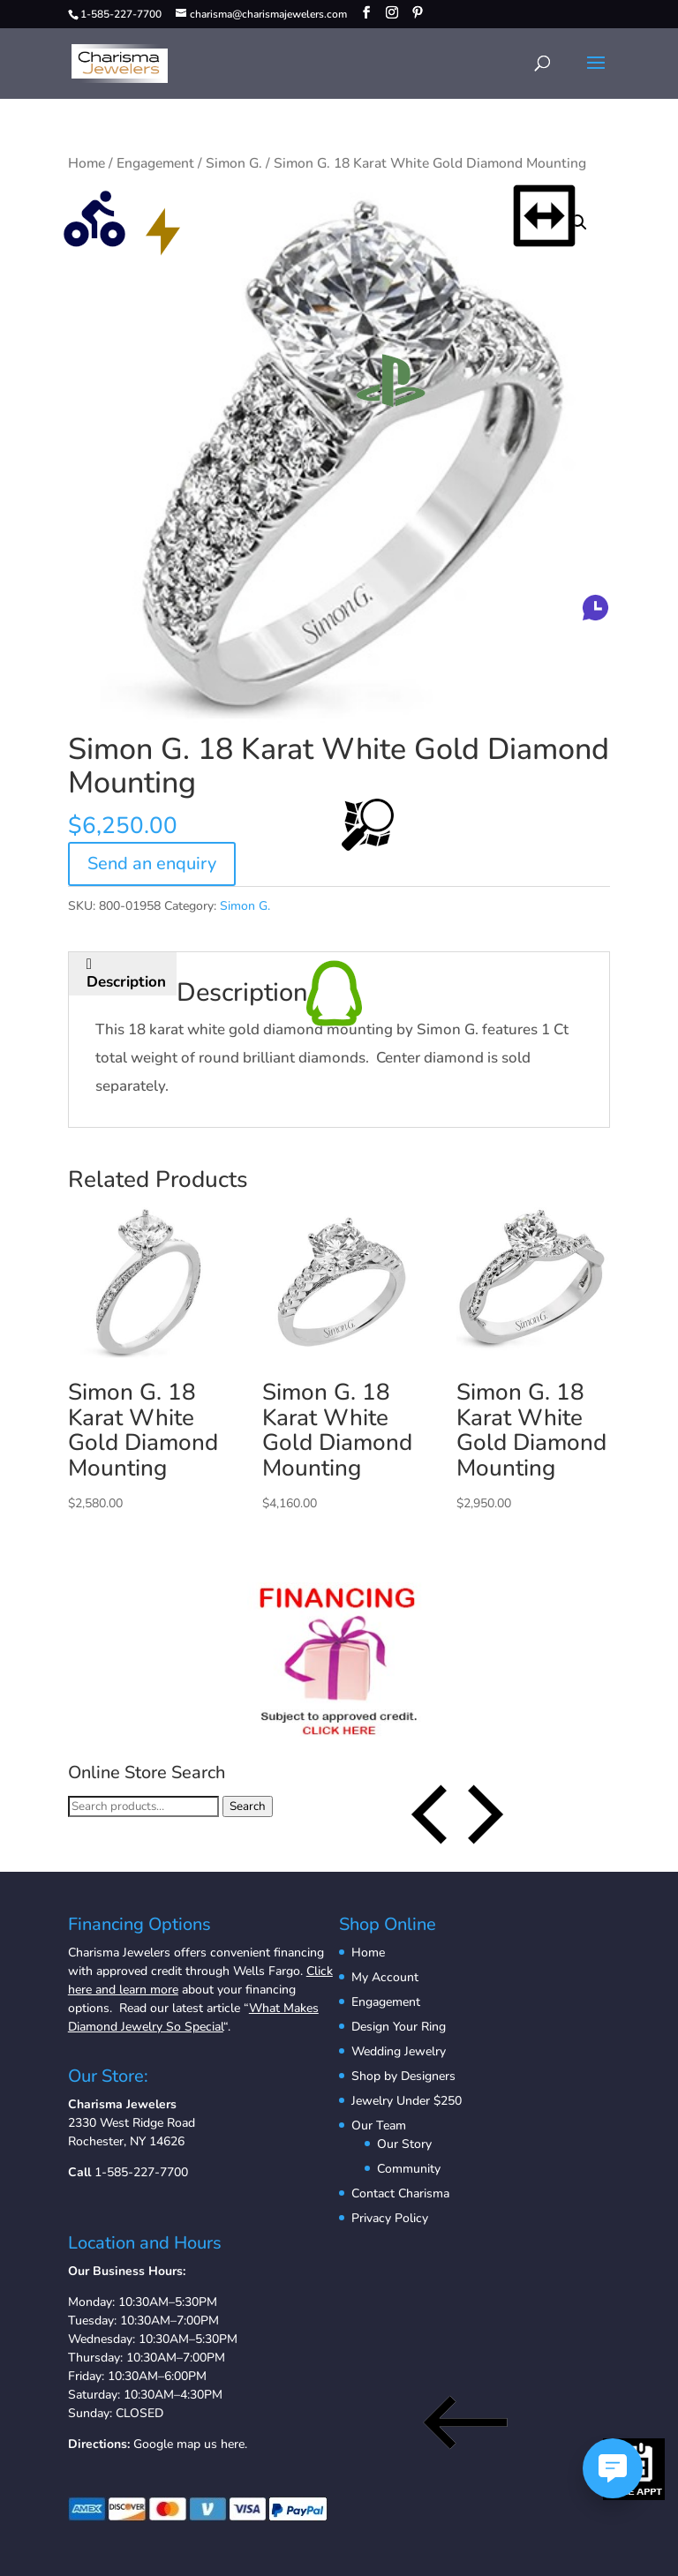 Image resolution: width=678 pixels, height=2576 pixels. Describe the element at coordinates (94, 222) in the screenshot. I see `view cycling or bike routes` at that location.